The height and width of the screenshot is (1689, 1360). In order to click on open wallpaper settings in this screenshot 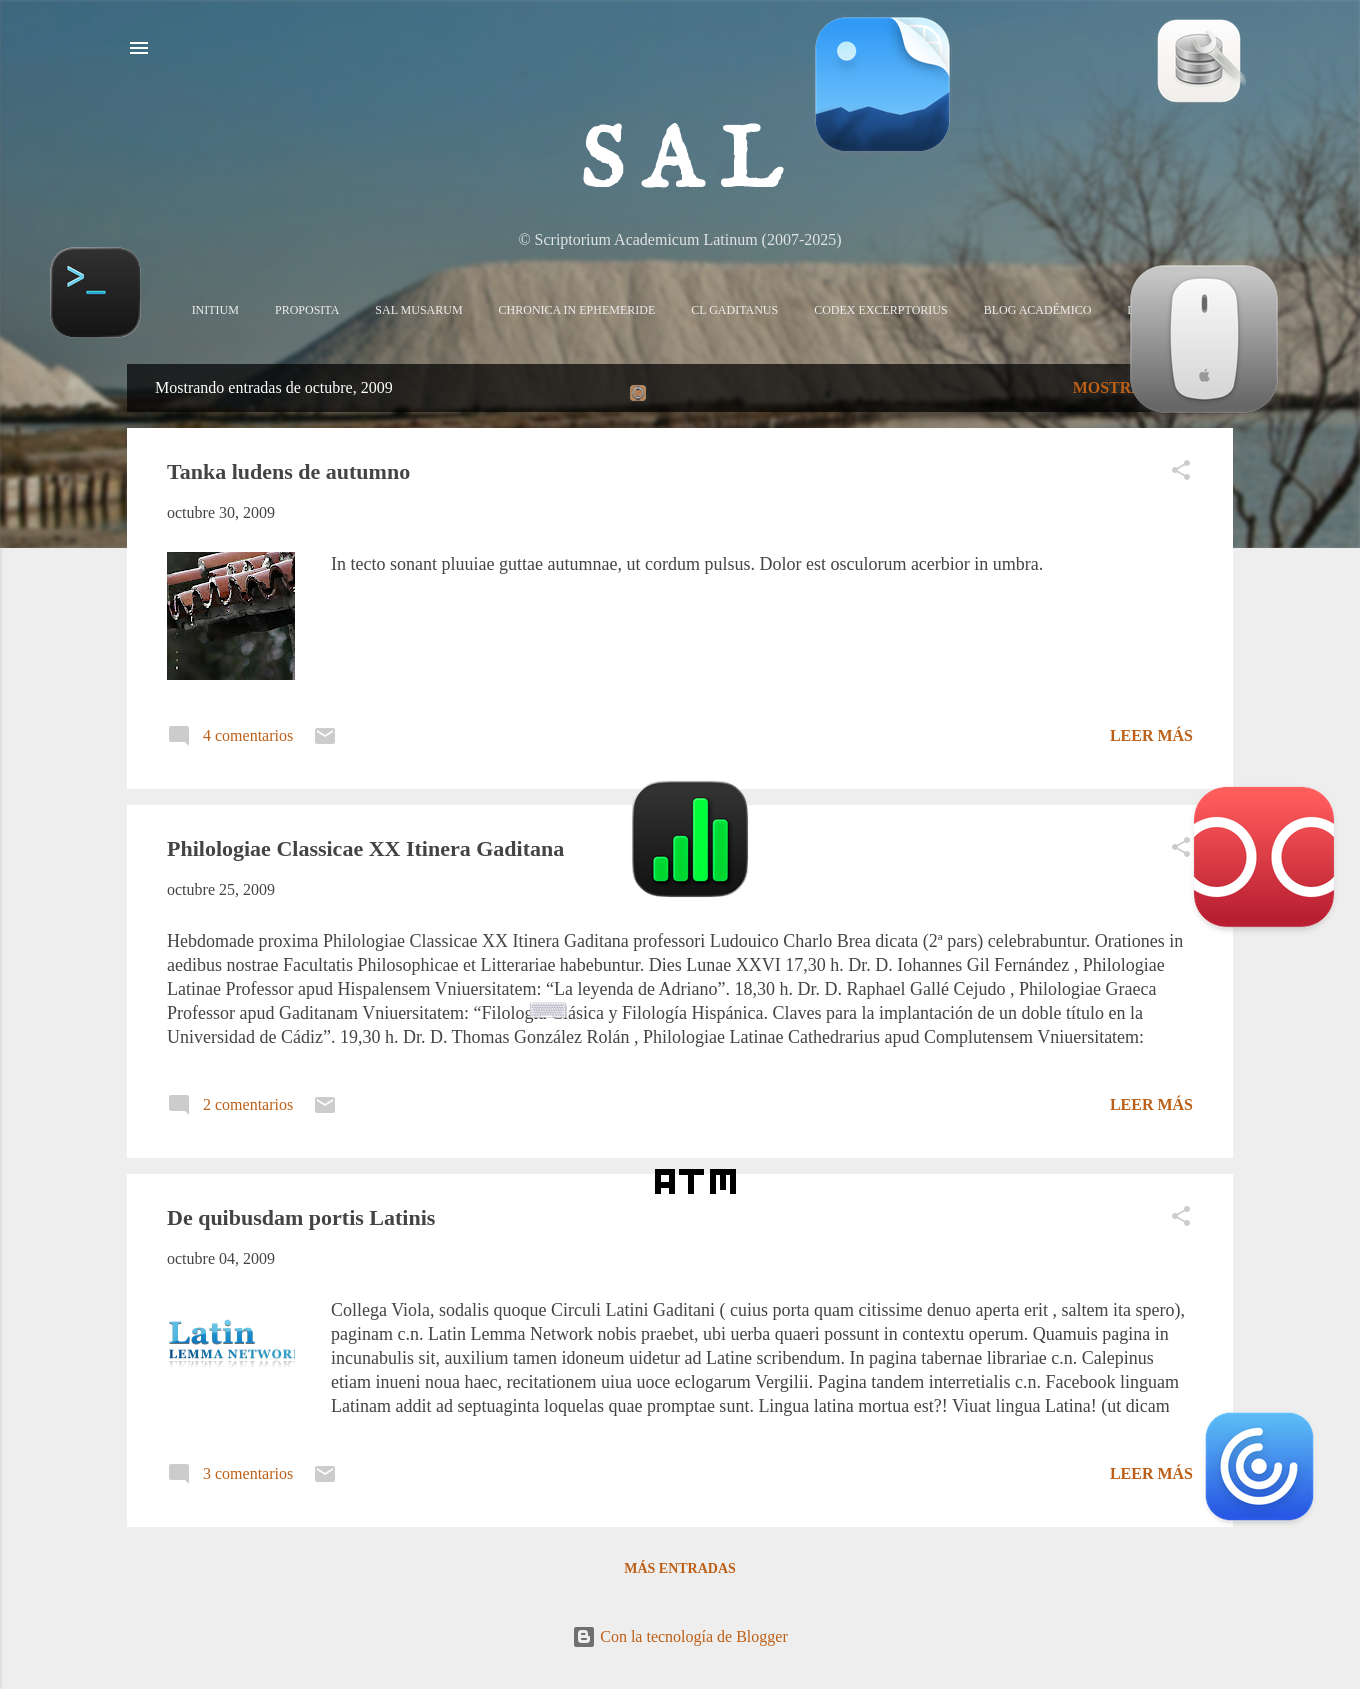, I will do `click(882, 84)`.